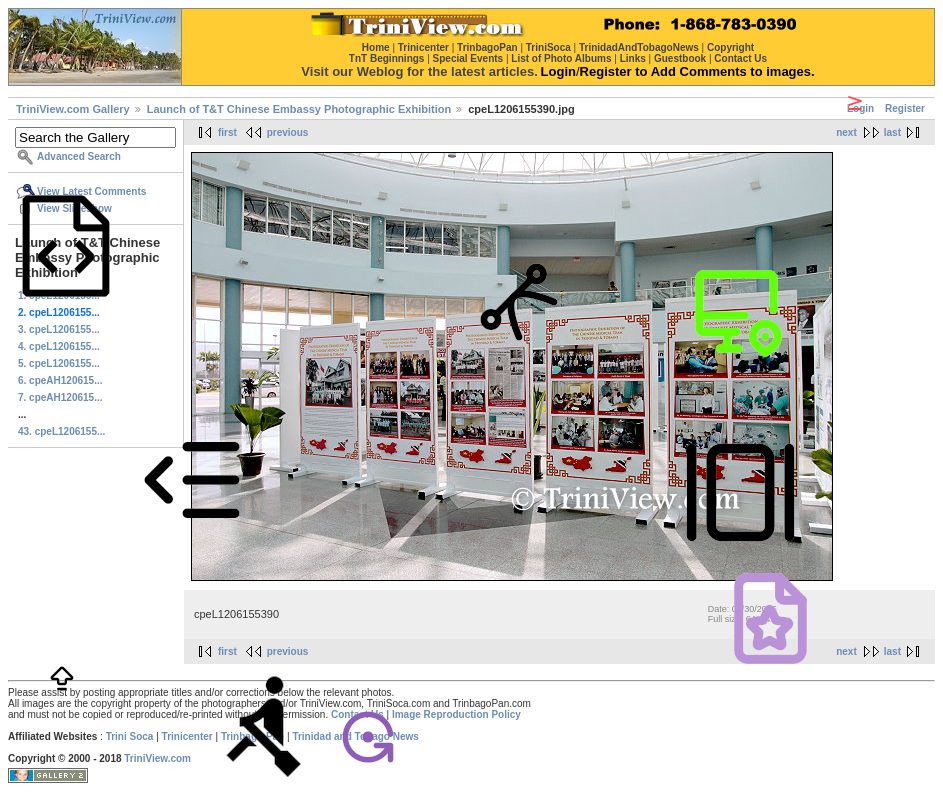  Describe the element at coordinates (740, 492) in the screenshot. I see `browse images in horizontal gallery view` at that location.